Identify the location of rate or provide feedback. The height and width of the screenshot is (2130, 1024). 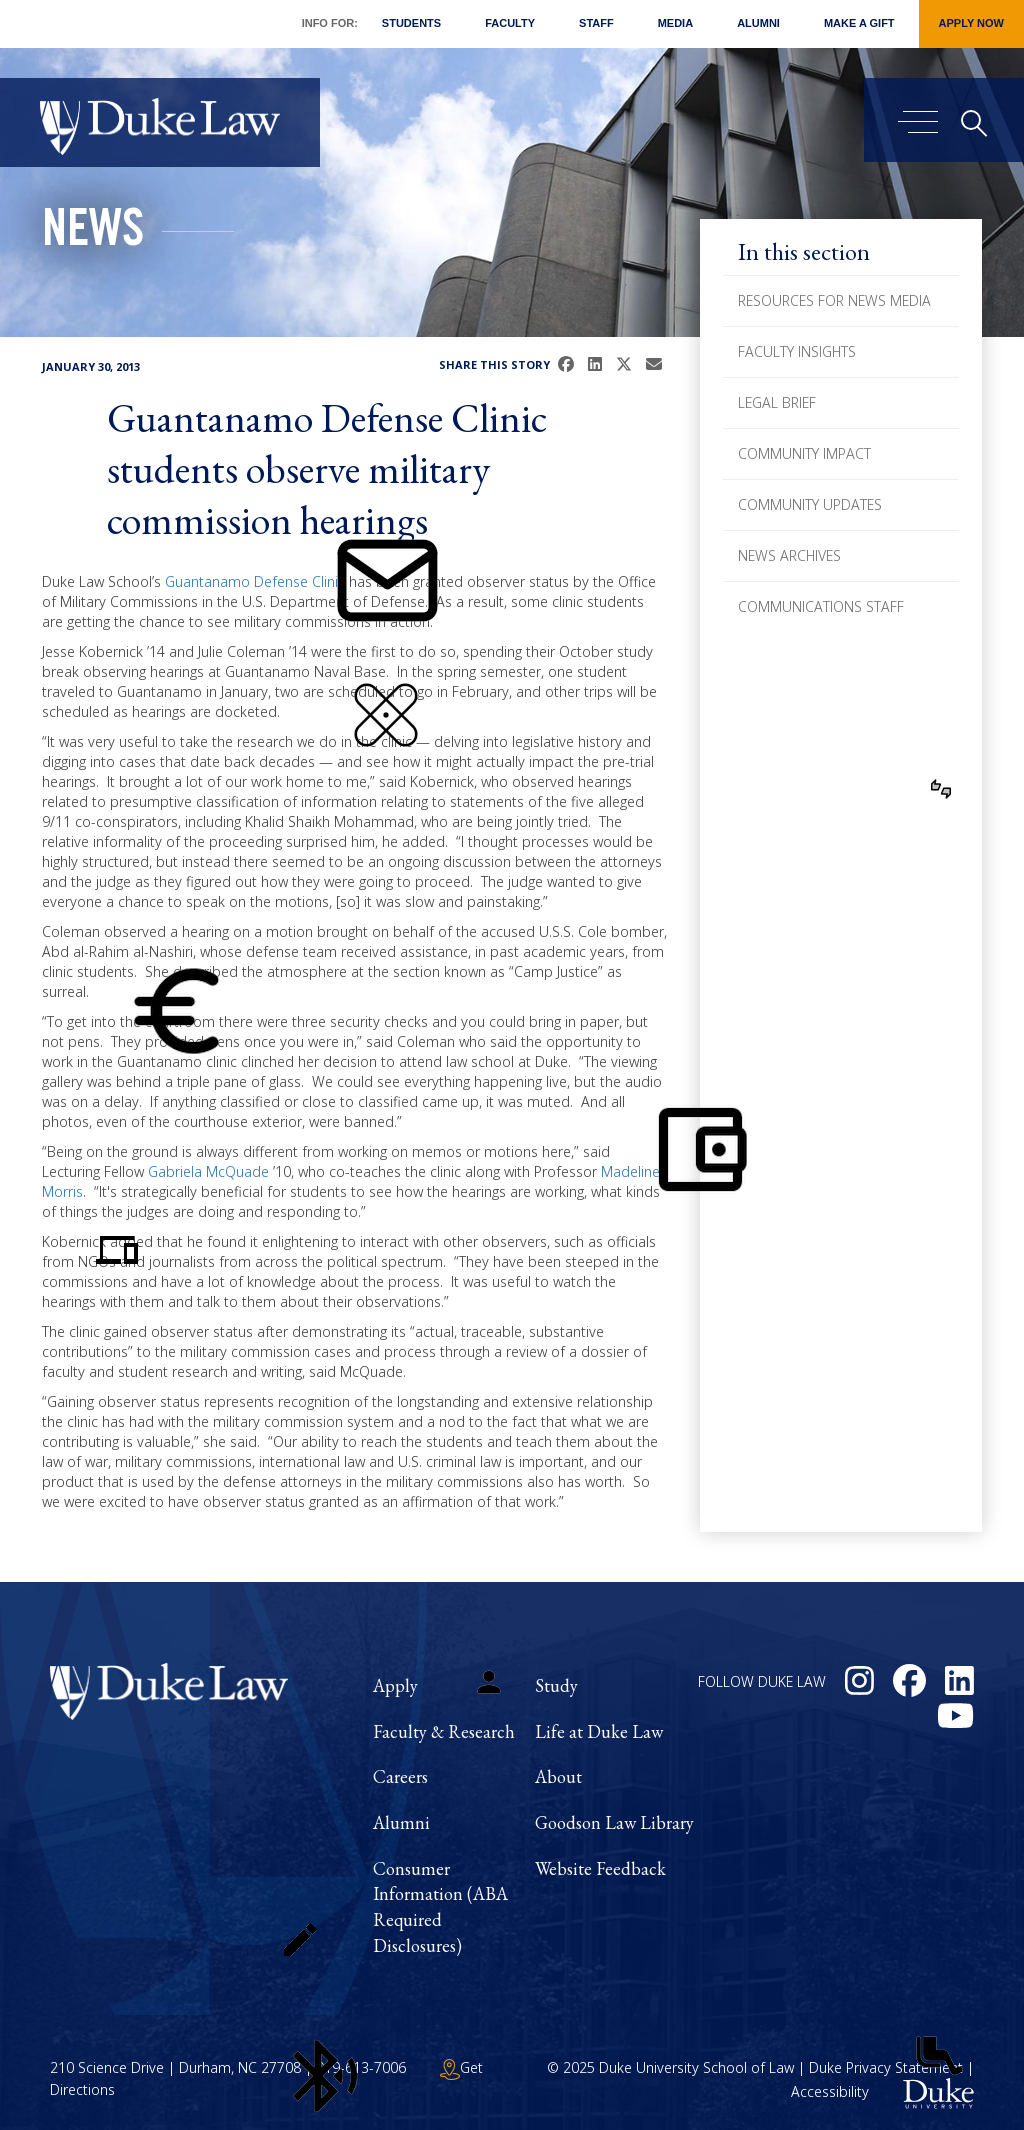
(941, 789).